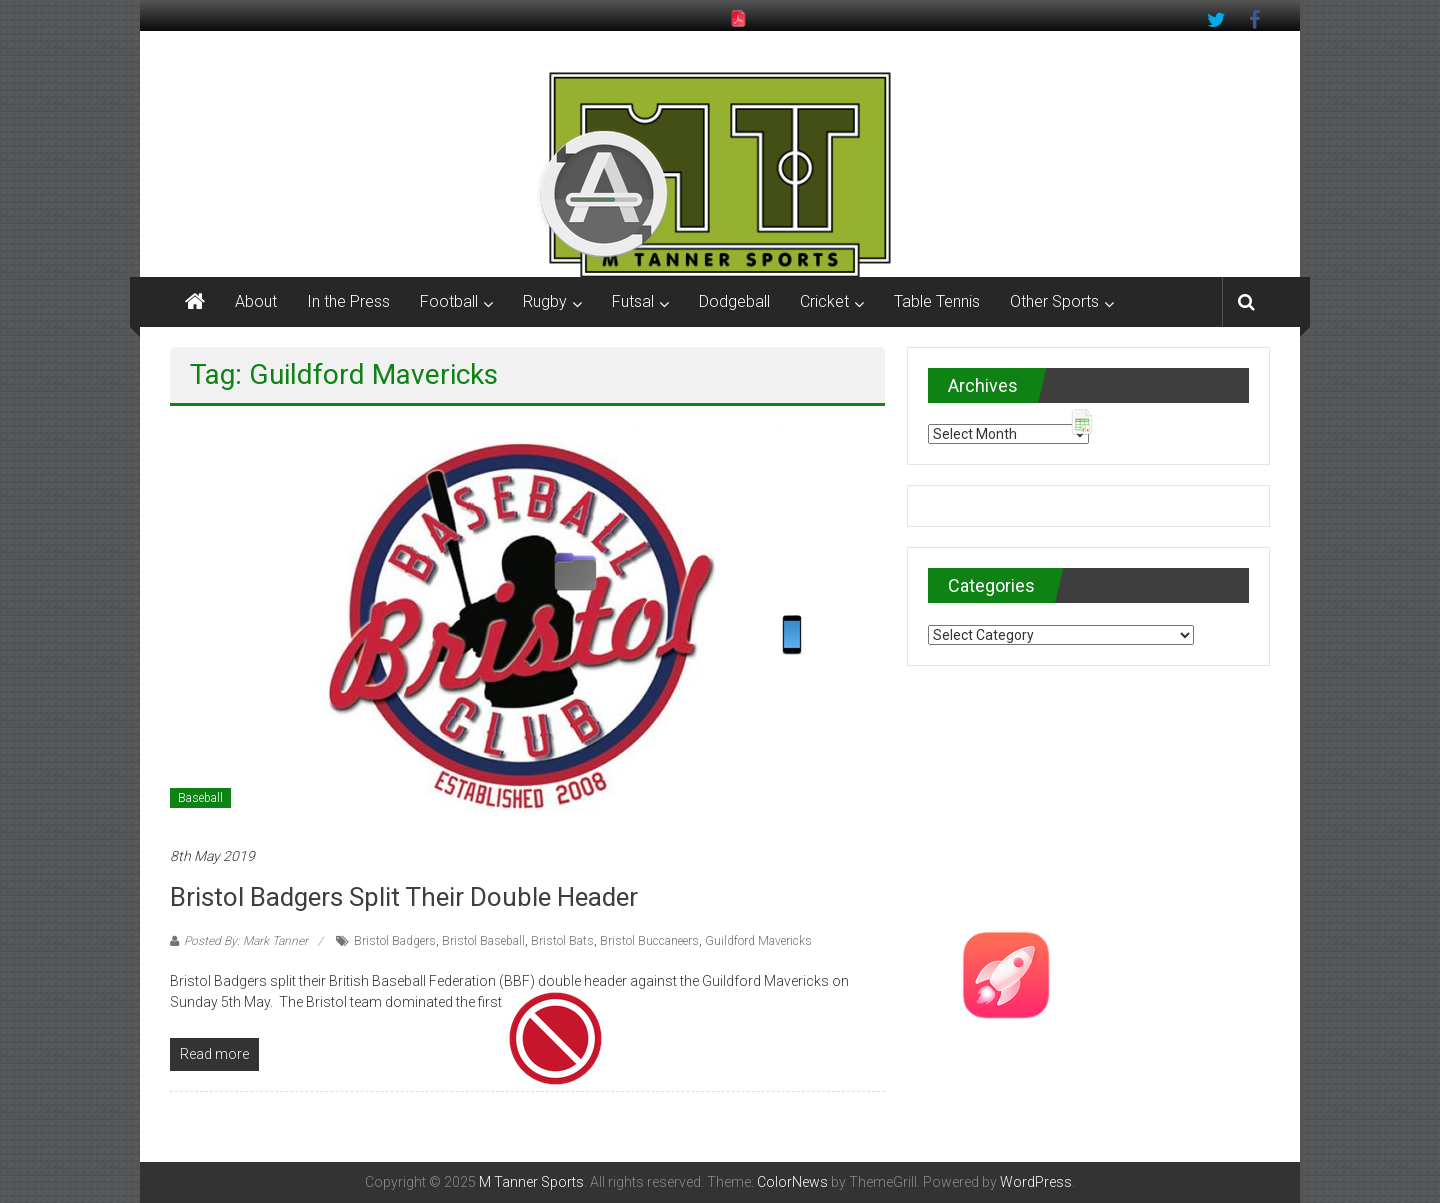  I want to click on spreadsheet file type indicator, so click(1082, 422).